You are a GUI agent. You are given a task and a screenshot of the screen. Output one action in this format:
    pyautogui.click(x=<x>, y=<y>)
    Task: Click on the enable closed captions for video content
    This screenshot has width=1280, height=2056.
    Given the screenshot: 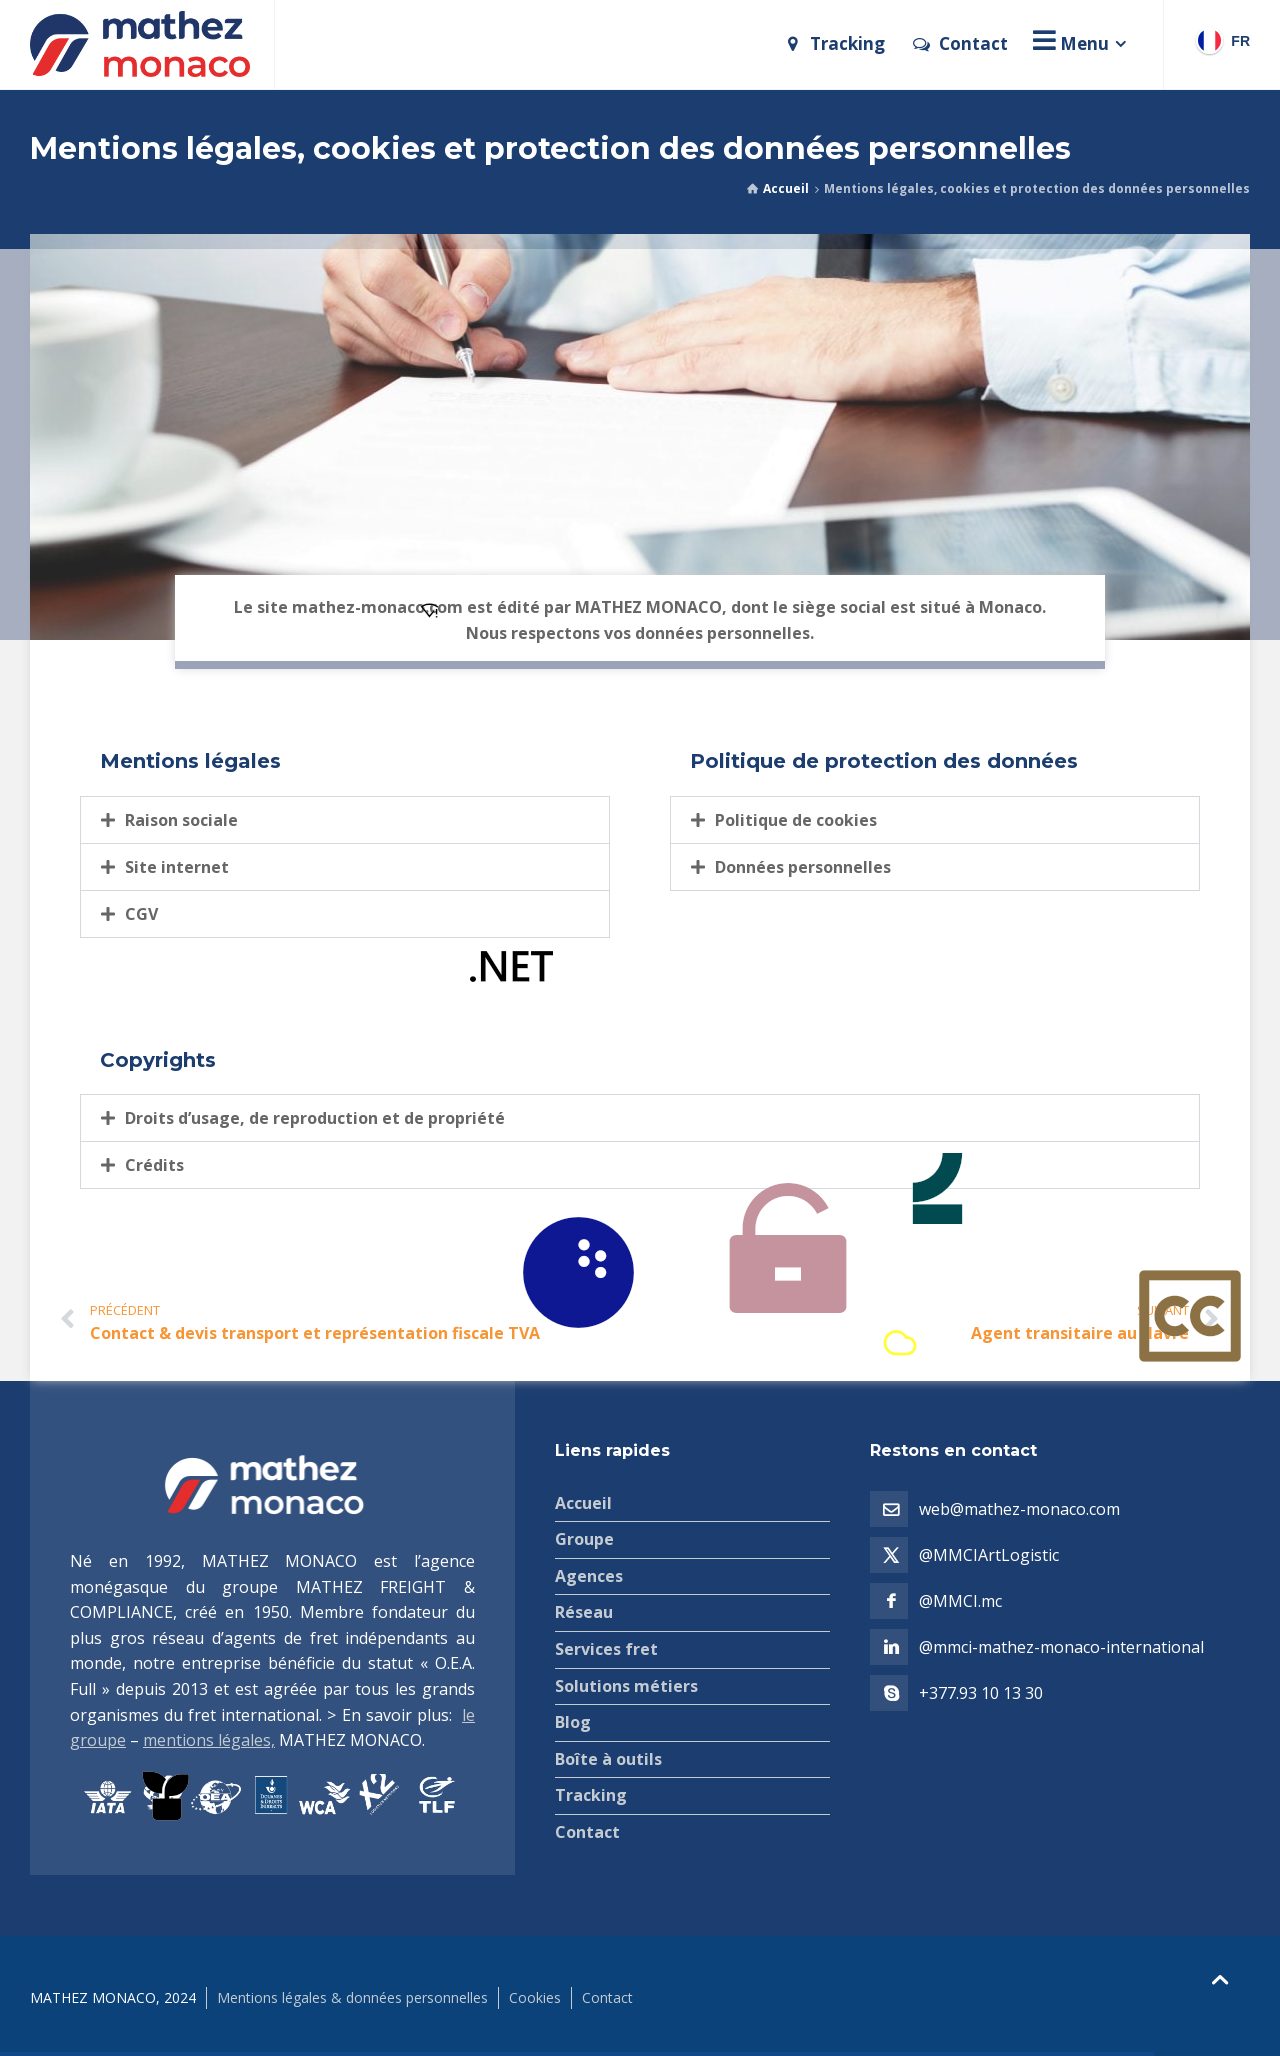 What is the action you would take?
    pyautogui.click(x=1190, y=1316)
    